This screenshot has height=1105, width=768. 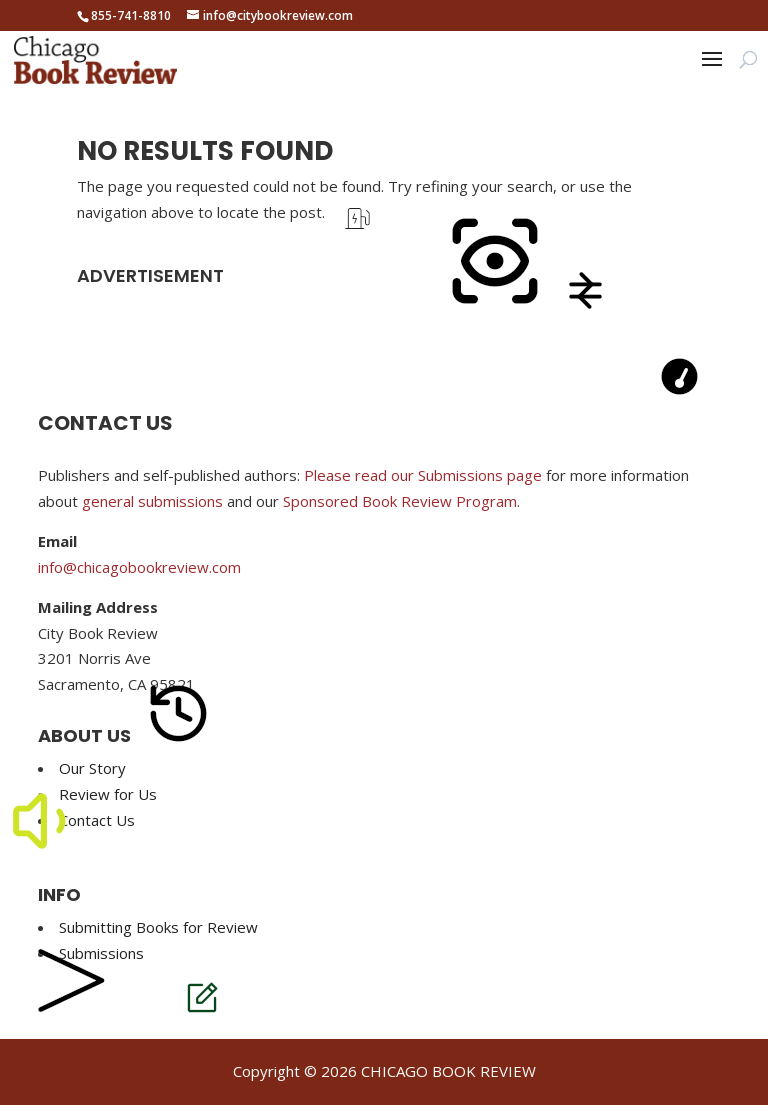 I want to click on view your browsing or activity history, so click(x=178, y=713).